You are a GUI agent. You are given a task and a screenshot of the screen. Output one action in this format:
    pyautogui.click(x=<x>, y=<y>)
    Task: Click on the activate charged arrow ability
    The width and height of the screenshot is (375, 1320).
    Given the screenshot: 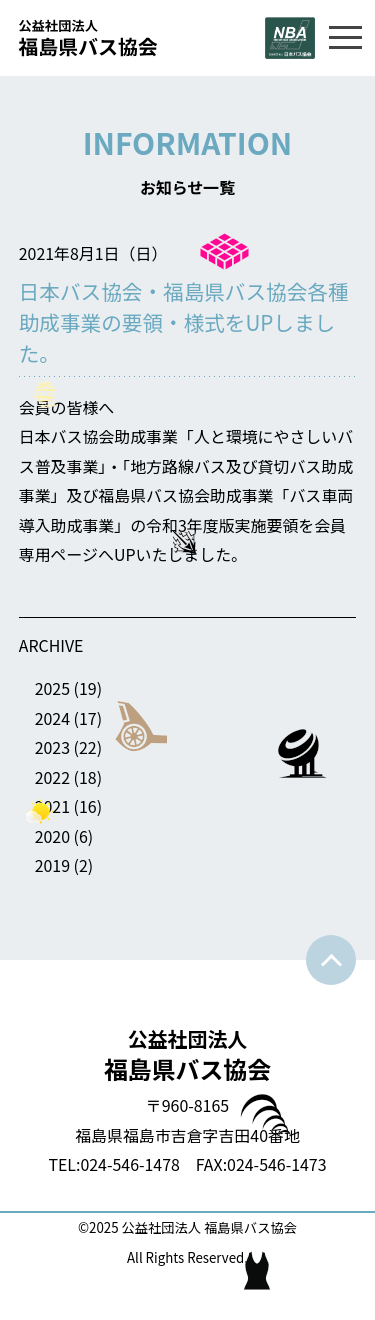 What is the action you would take?
    pyautogui.click(x=184, y=542)
    